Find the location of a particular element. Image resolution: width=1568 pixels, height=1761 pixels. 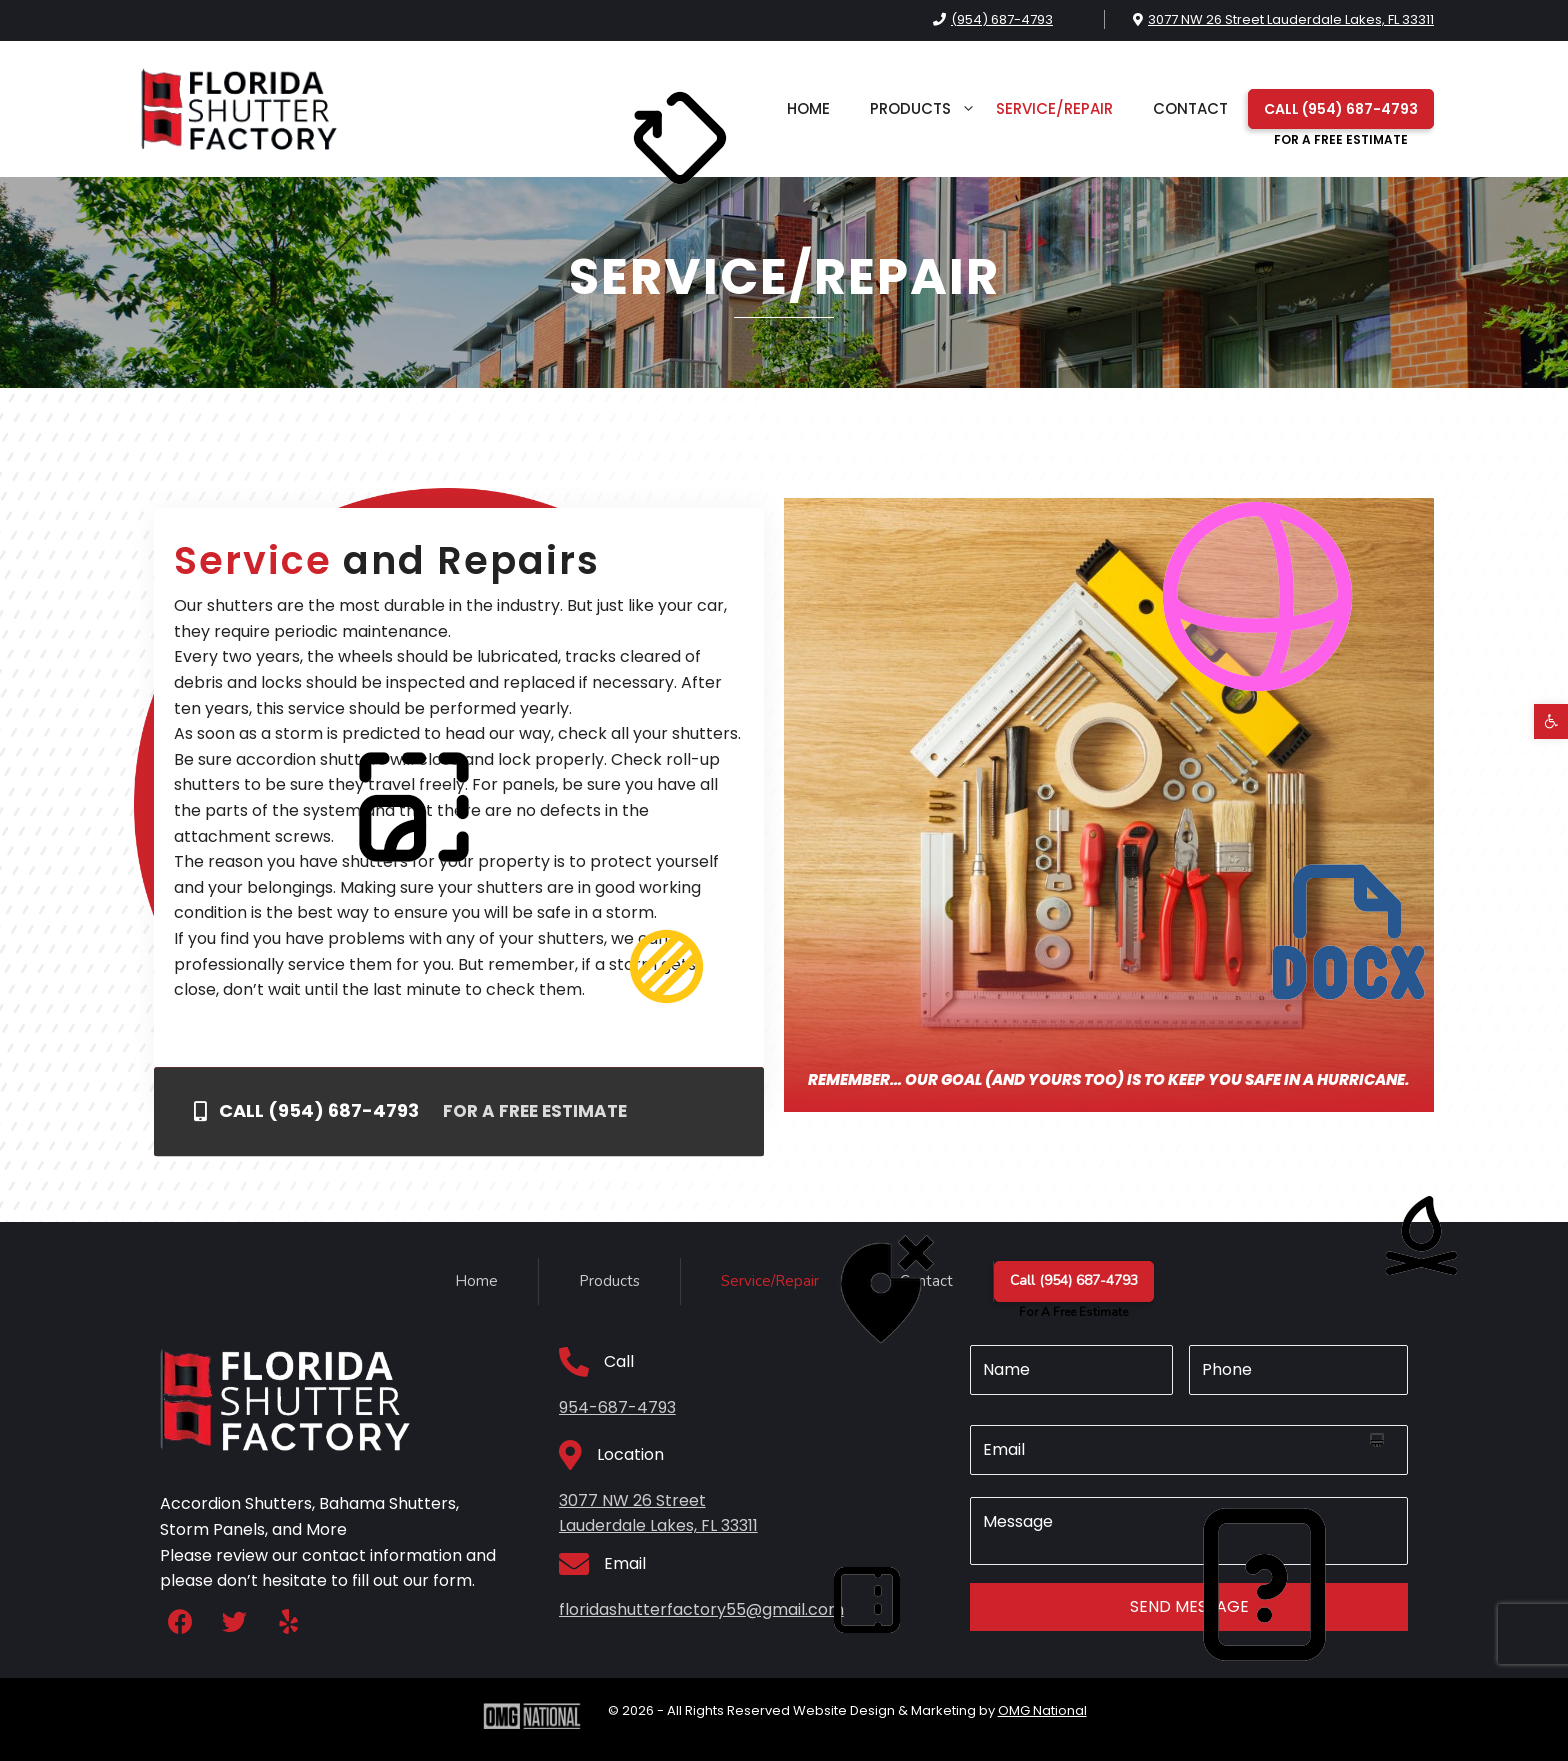

rotate image or element is located at coordinates (680, 138).